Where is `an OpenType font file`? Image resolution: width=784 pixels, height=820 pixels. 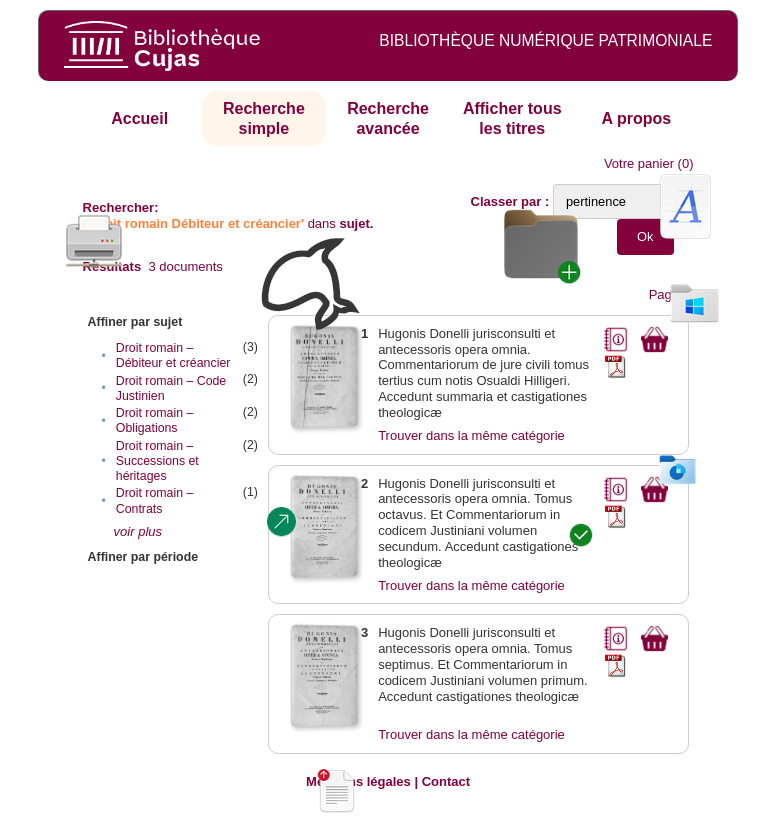 an OpenType font file is located at coordinates (685, 206).